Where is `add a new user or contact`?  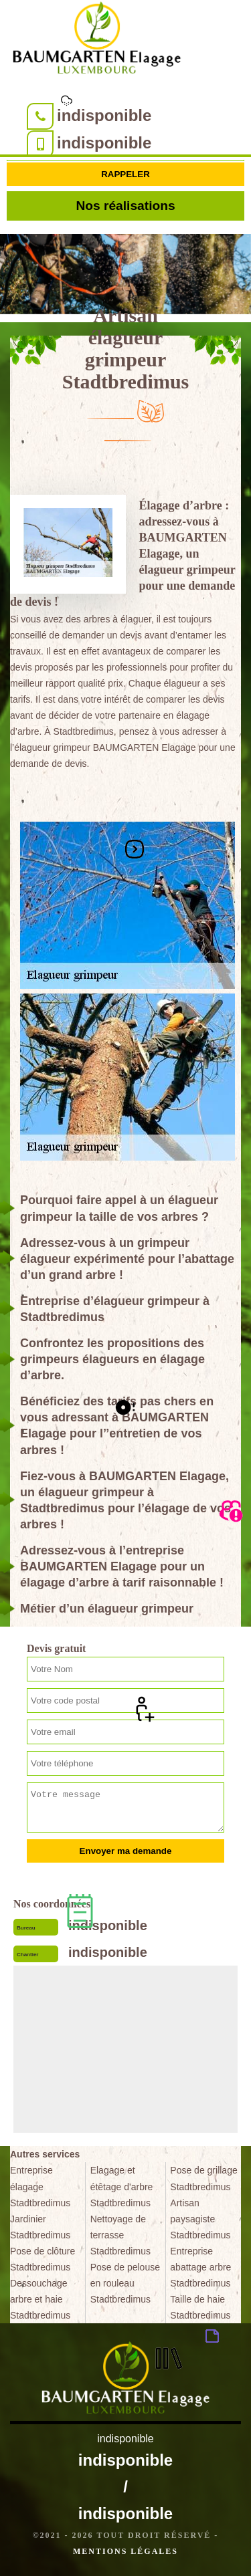 add a new user or contact is located at coordinates (141, 1709).